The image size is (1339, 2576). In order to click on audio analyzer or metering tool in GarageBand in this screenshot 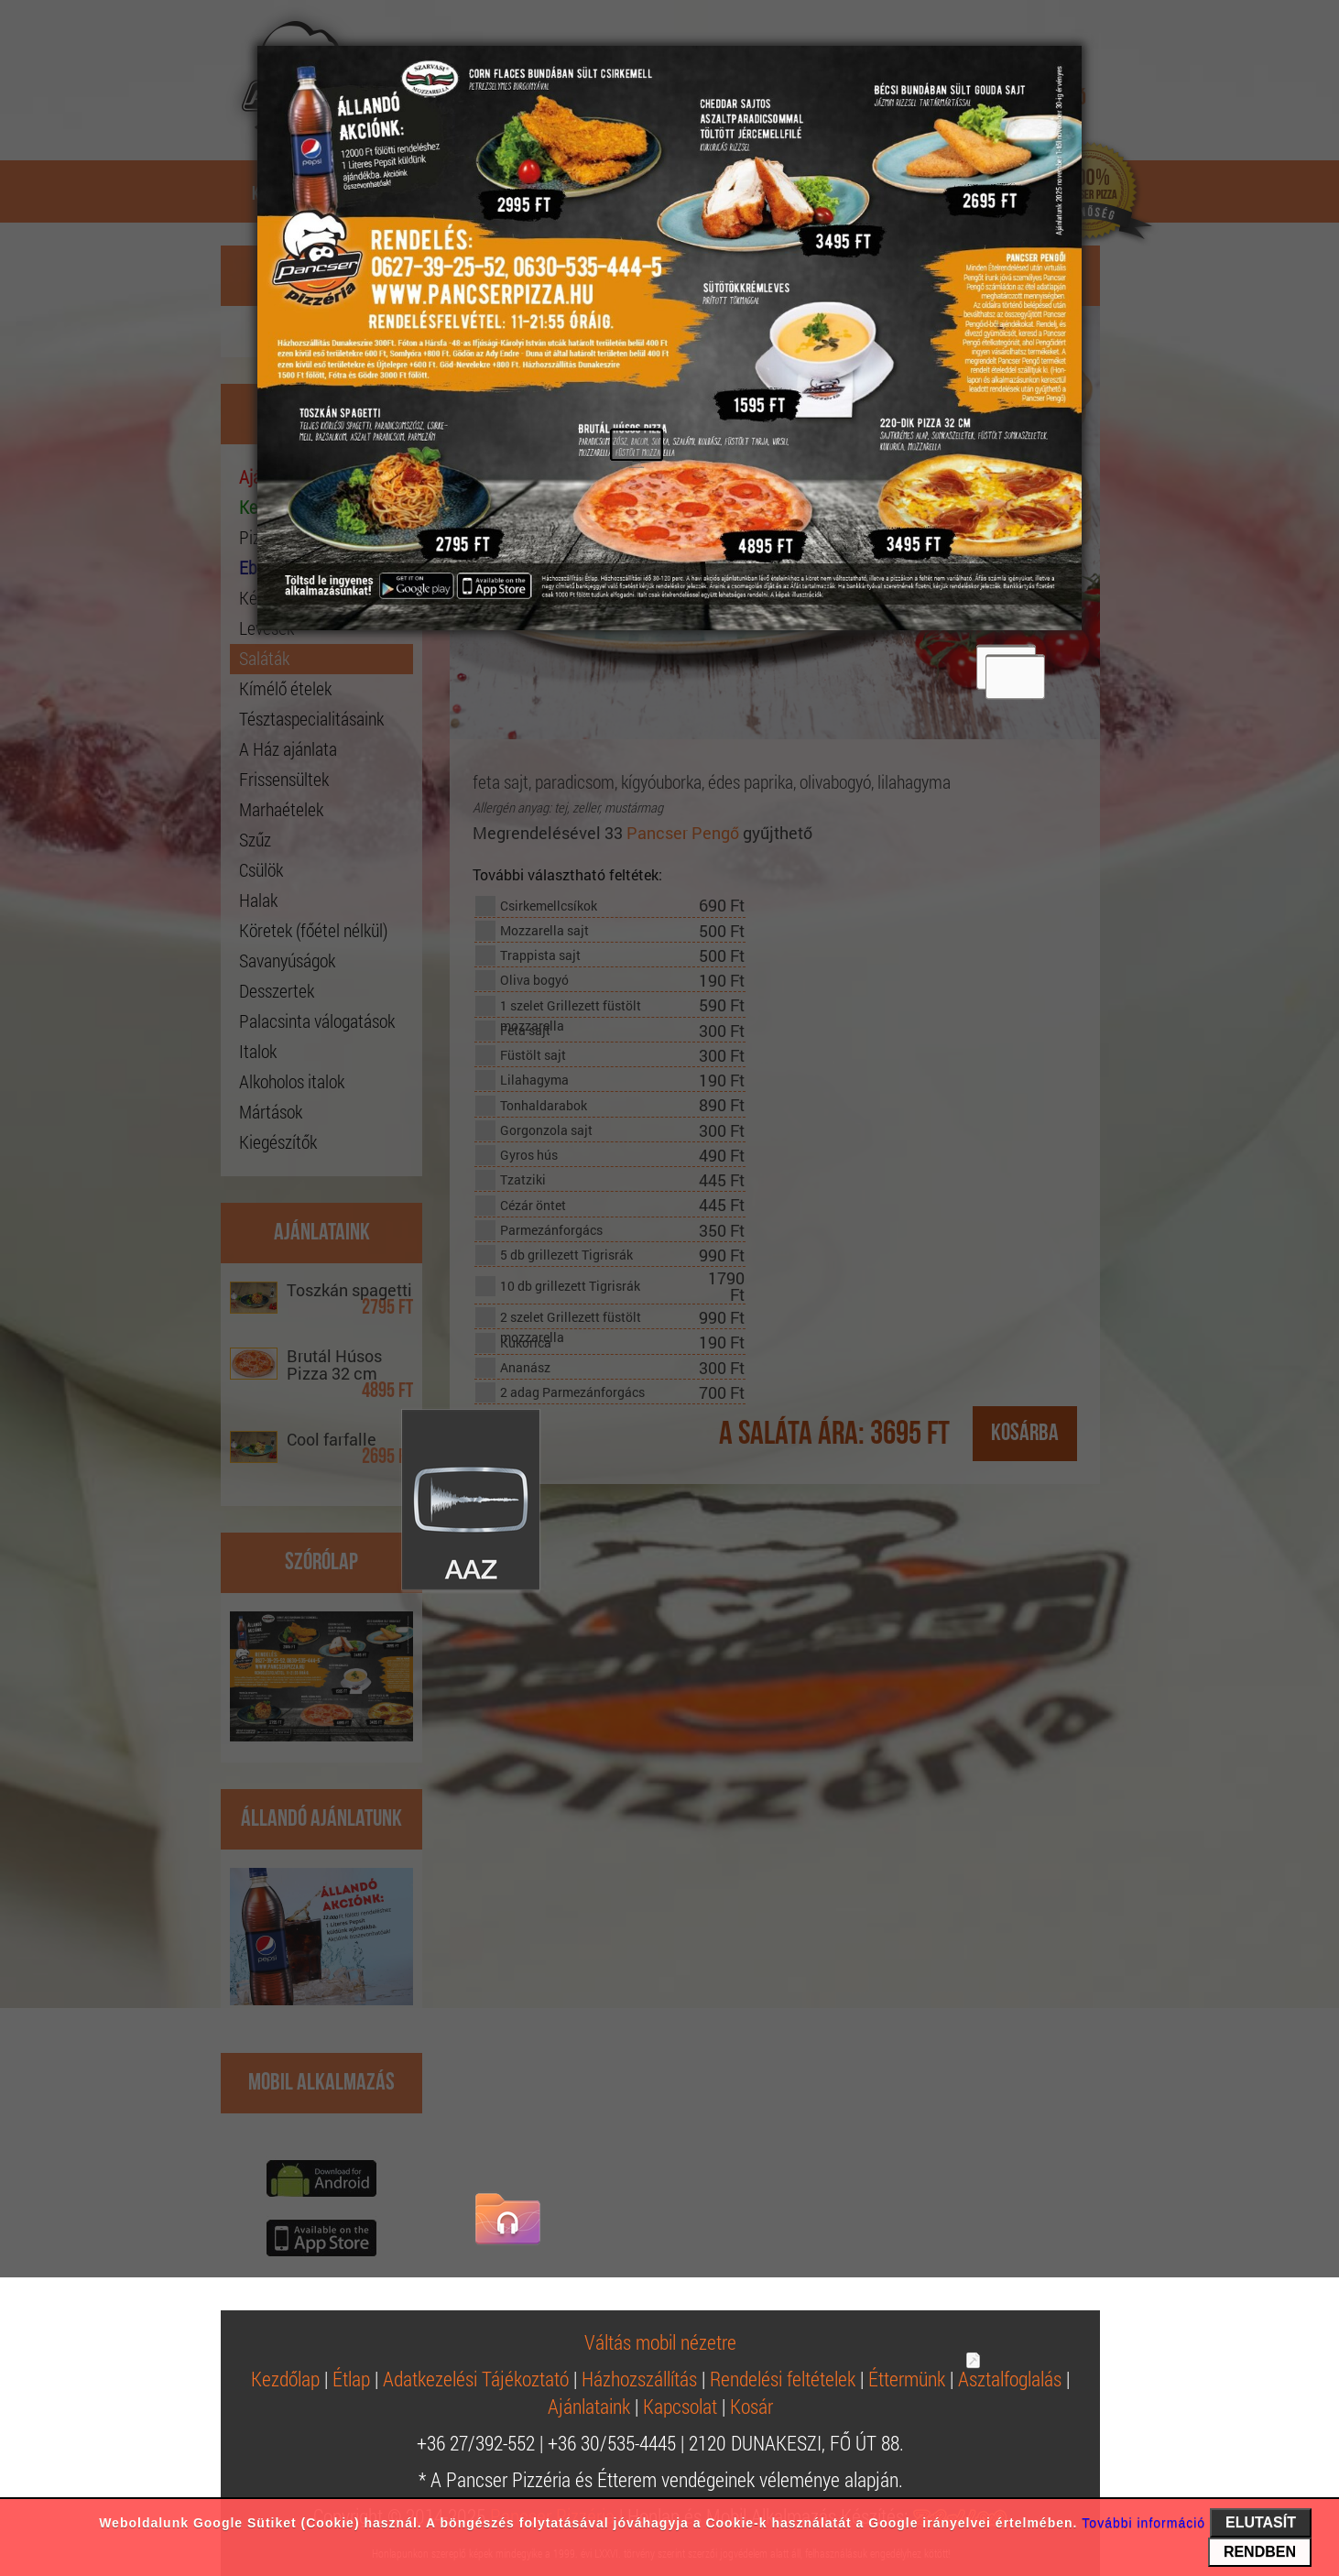, I will do `click(471, 1504)`.